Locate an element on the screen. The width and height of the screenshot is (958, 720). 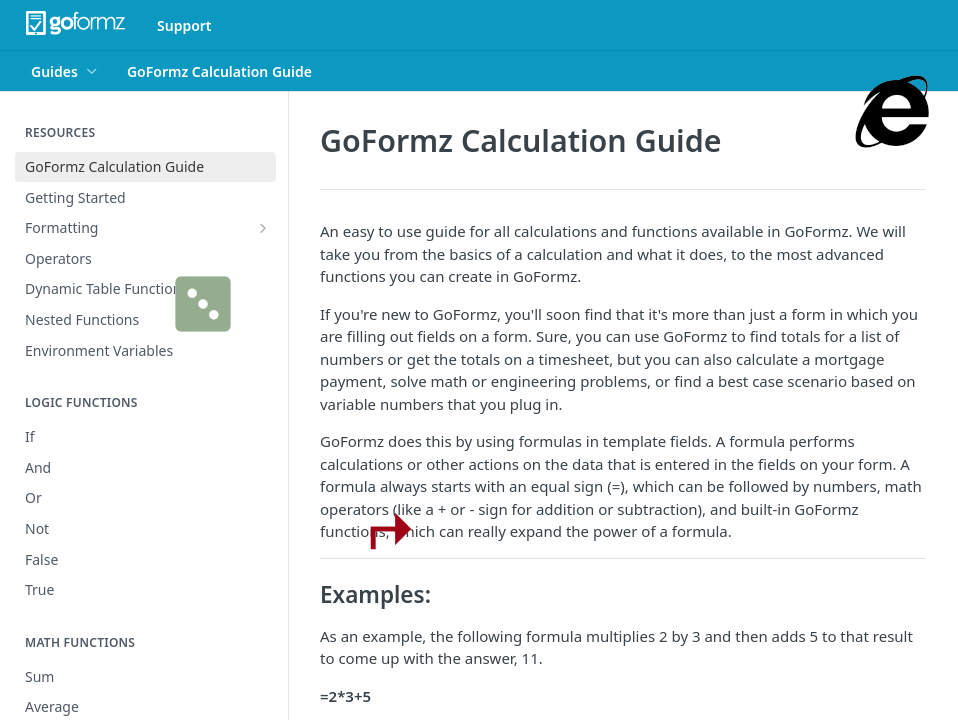
roll dice or generate random result is located at coordinates (203, 304).